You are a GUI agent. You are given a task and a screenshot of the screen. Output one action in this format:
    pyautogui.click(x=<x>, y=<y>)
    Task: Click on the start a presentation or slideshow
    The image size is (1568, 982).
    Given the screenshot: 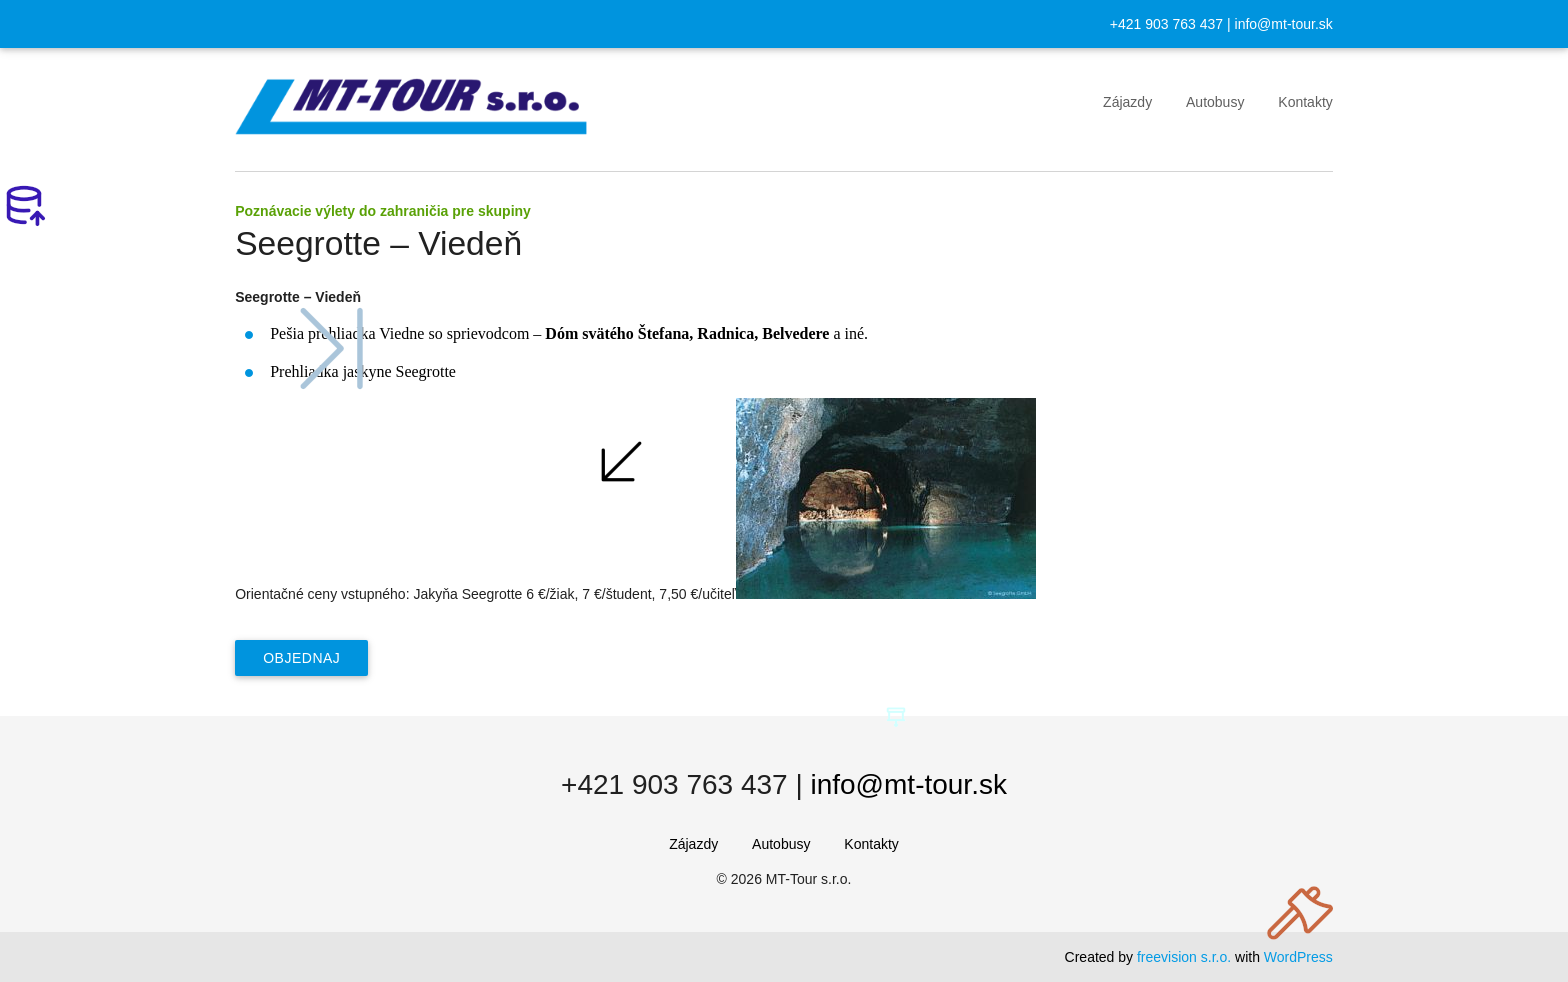 What is the action you would take?
    pyautogui.click(x=896, y=716)
    